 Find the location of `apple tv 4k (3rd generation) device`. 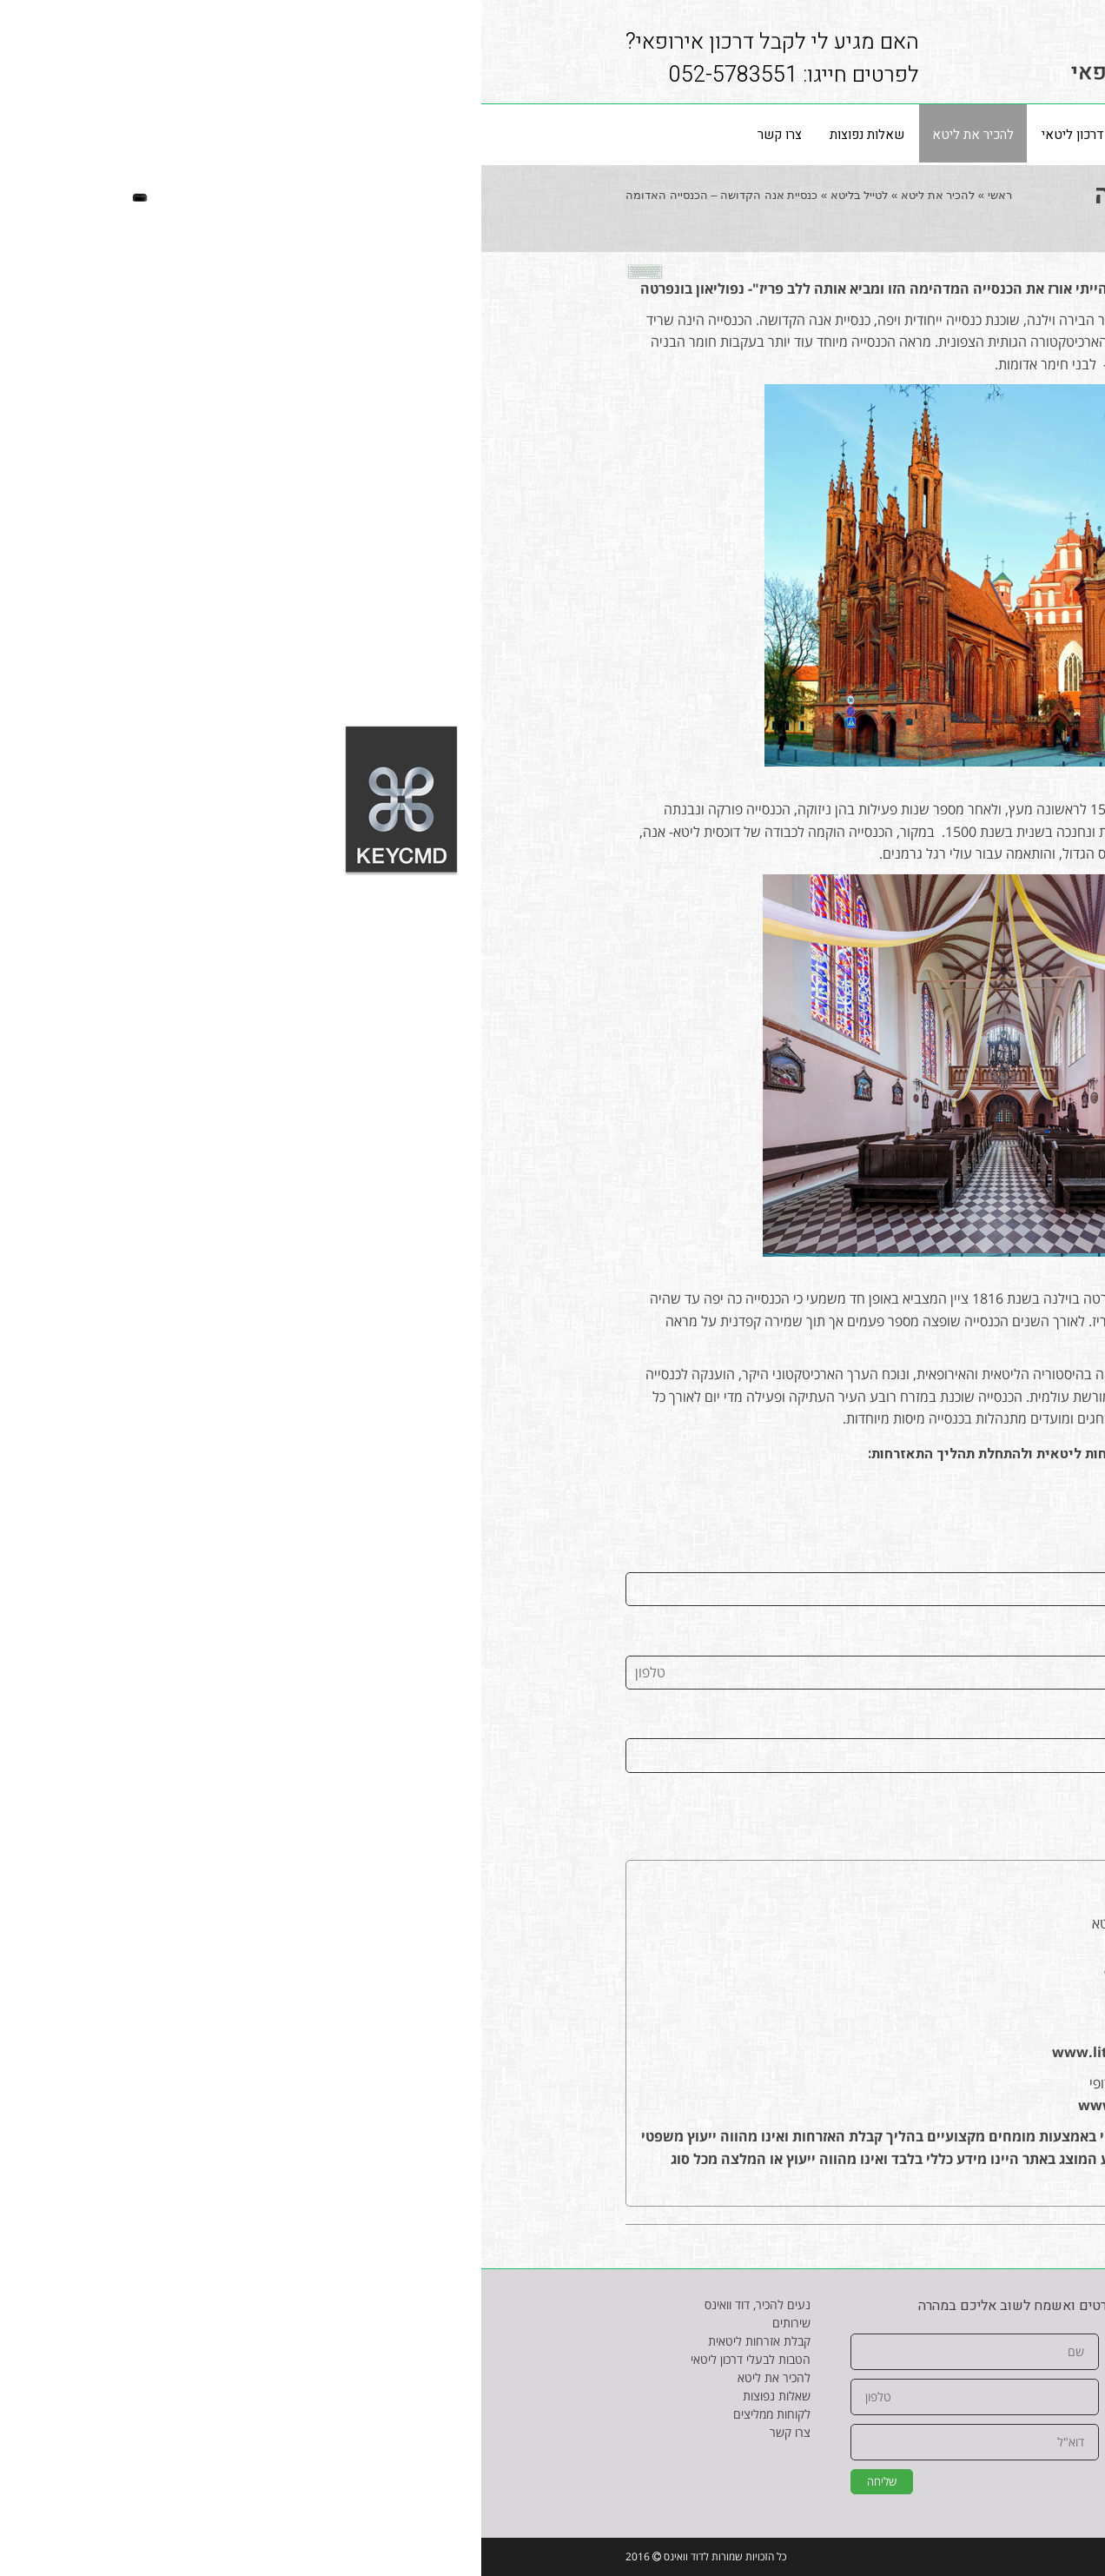

apple tv 4k (3rd generation) device is located at coordinates (140, 196).